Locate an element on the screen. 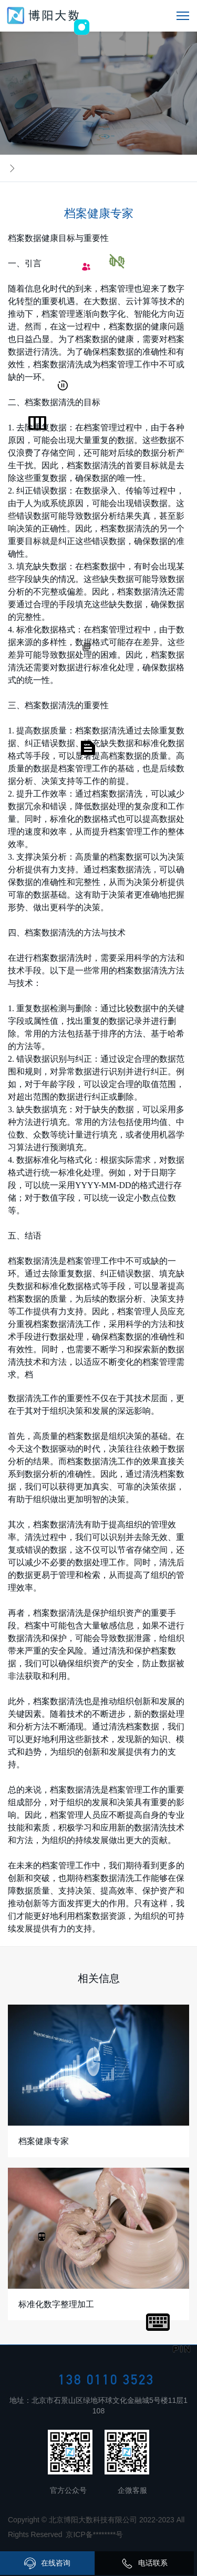 The width and height of the screenshot is (197, 2576). view text document or note is located at coordinates (88, 748).